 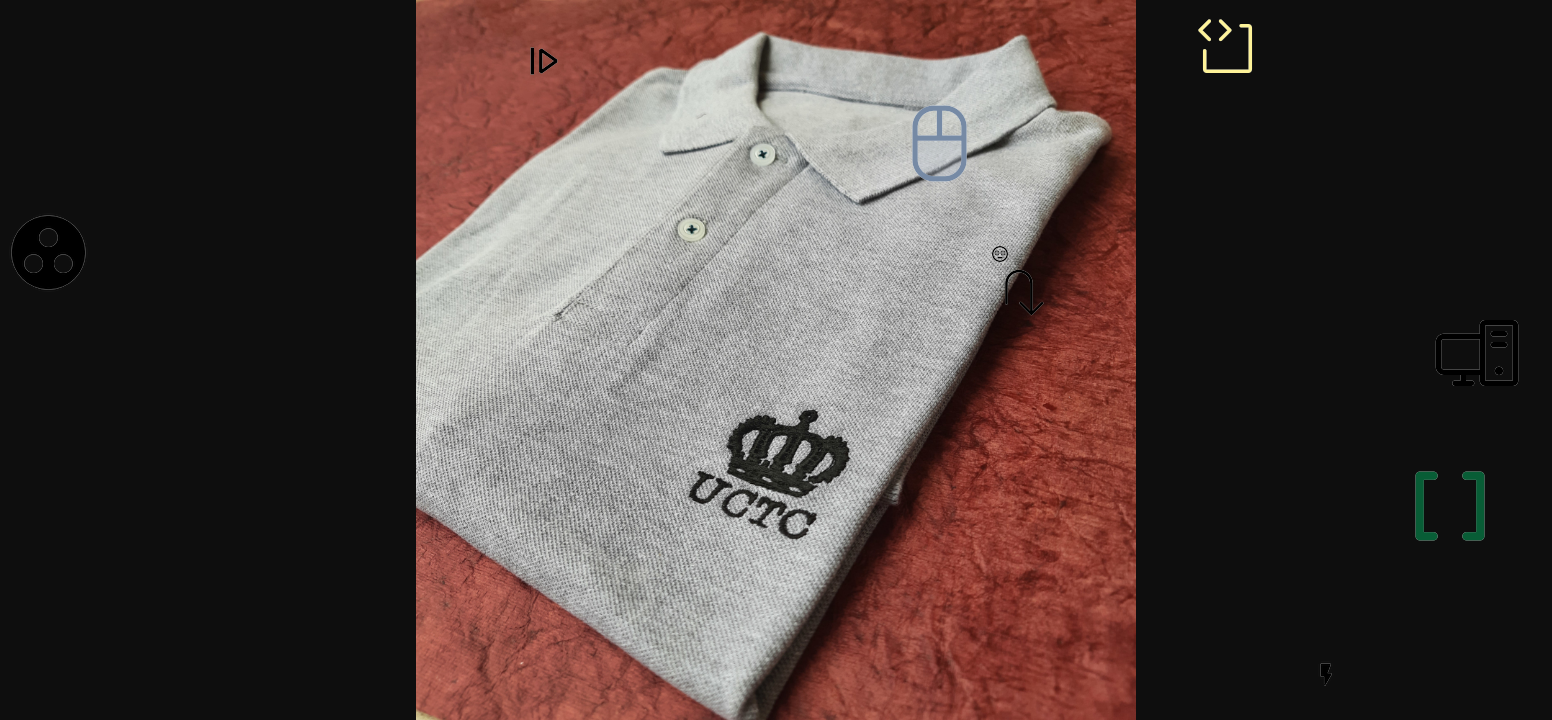 What do you see at coordinates (1227, 48) in the screenshot?
I see `insert a code block` at bounding box center [1227, 48].